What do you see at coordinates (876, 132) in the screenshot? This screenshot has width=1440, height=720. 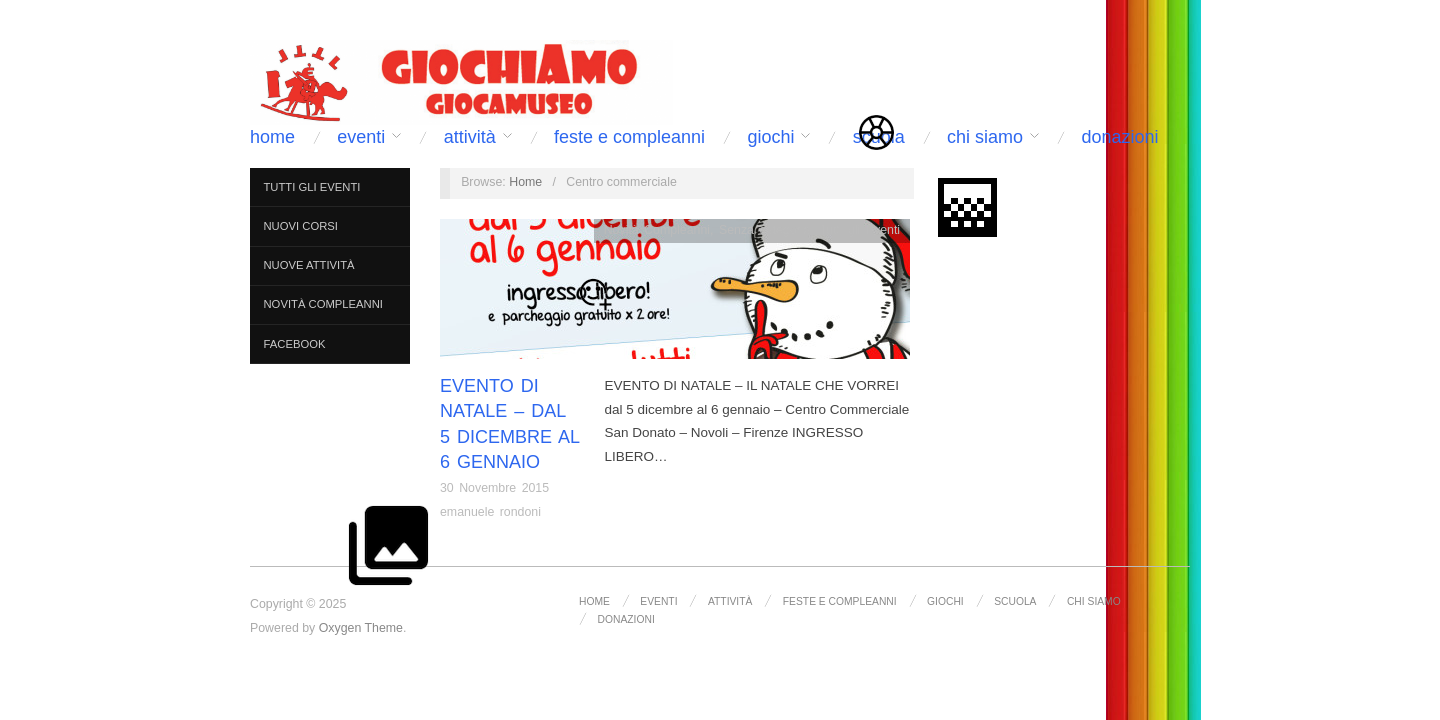 I see `indicates nuclear or radioactive content` at bounding box center [876, 132].